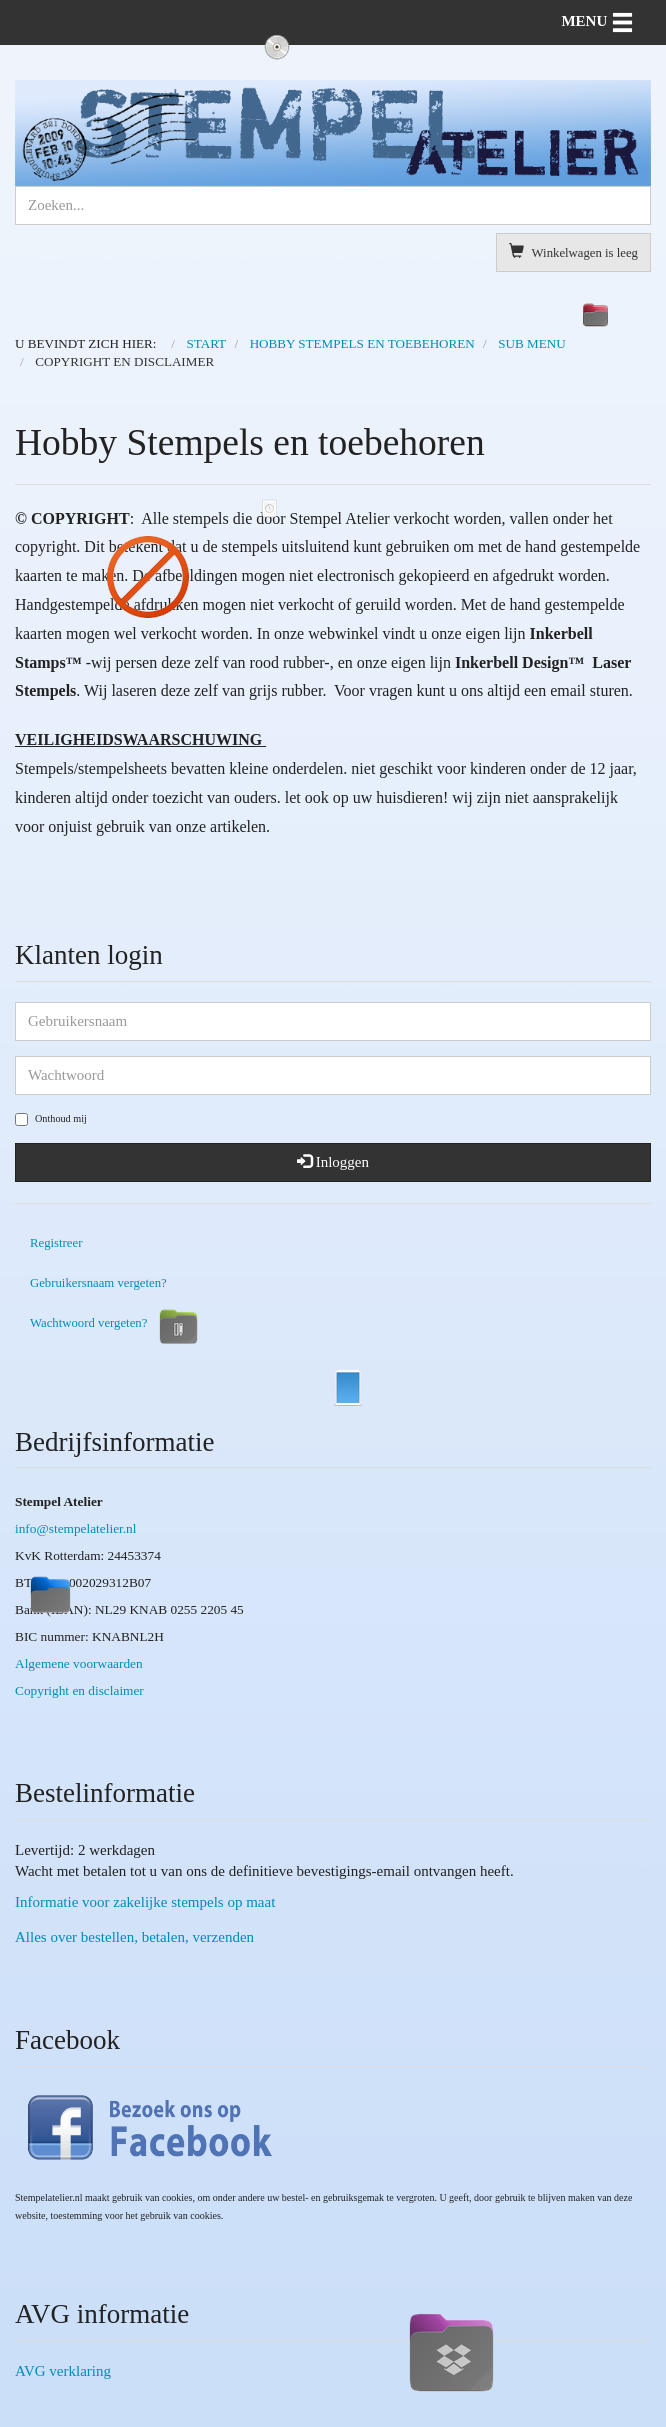  What do you see at coordinates (178, 1326) in the screenshot?
I see `open templates folder` at bounding box center [178, 1326].